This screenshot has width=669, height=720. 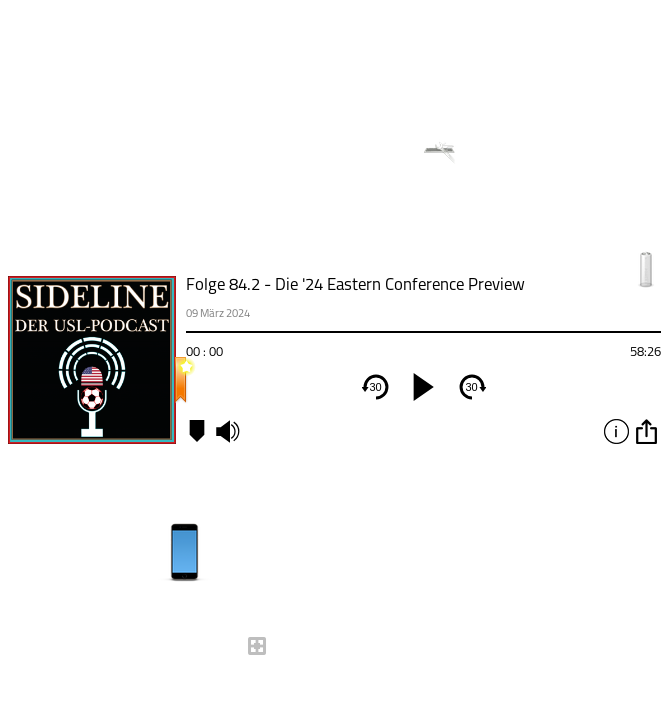 What do you see at coordinates (182, 381) in the screenshot?
I see `add a new bookmark` at bounding box center [182, 381].